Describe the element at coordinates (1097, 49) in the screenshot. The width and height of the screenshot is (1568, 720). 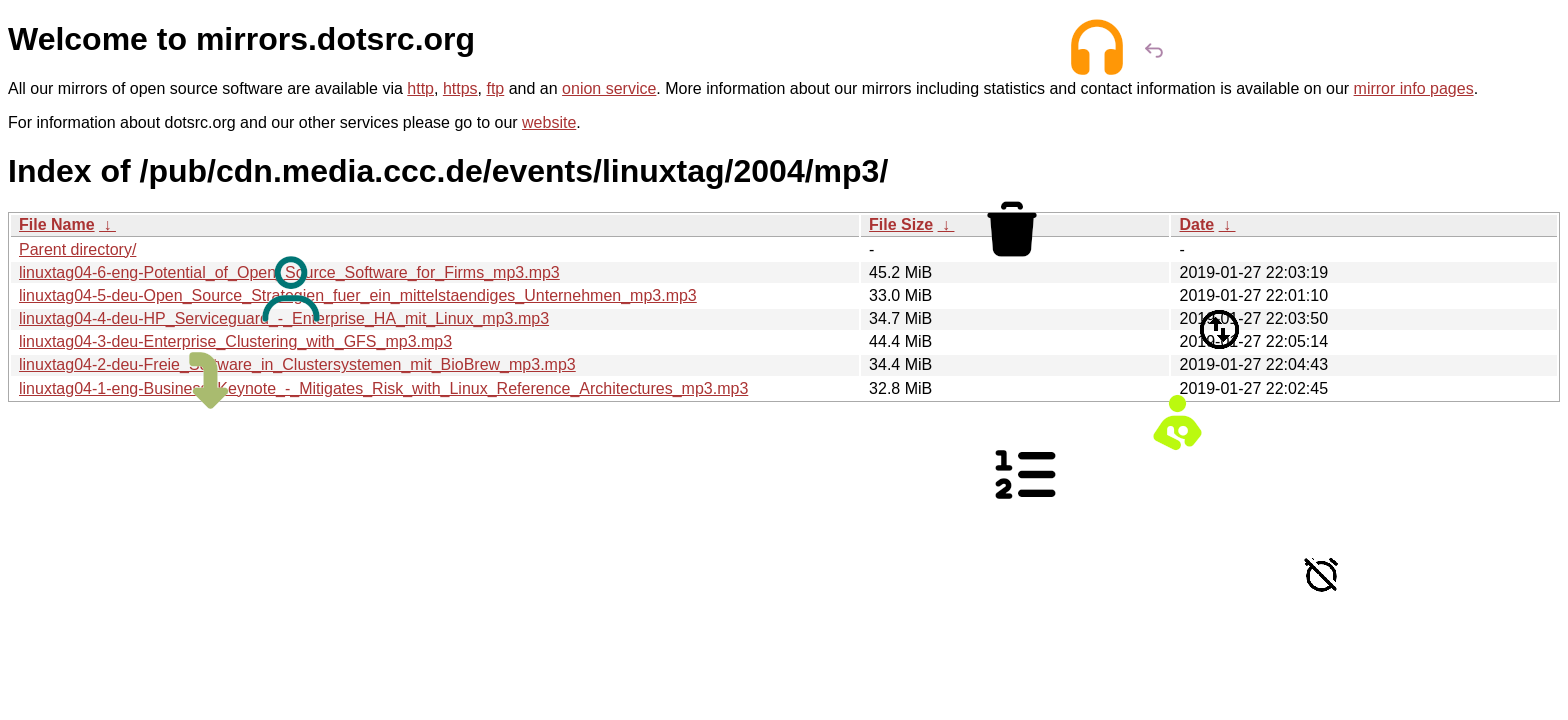
I see `access audio or music player` at that location.